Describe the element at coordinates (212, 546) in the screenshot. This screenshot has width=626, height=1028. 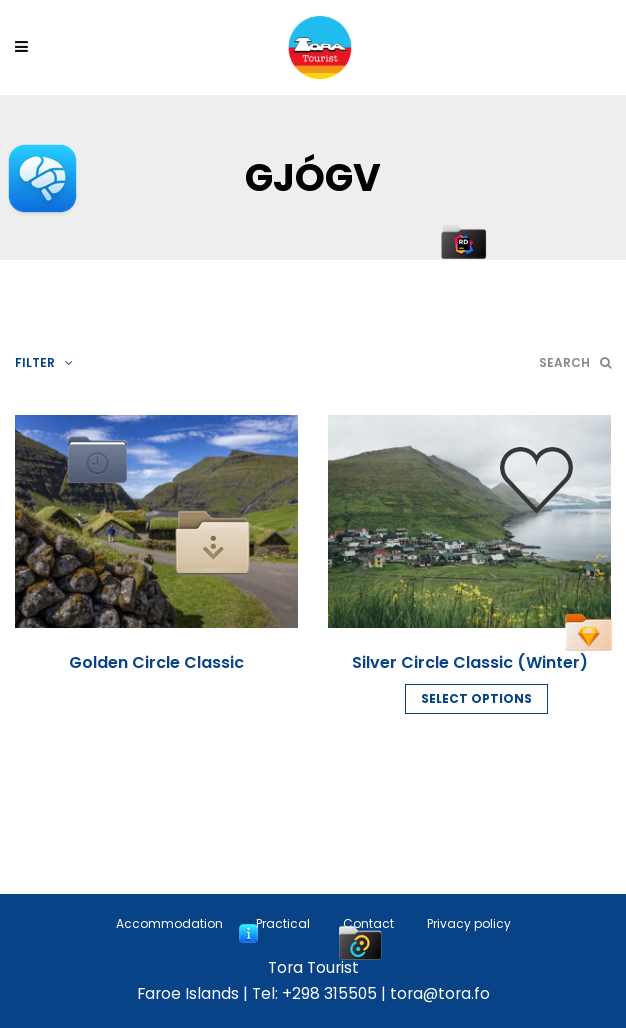
I see `access your downloads folder` at that location.